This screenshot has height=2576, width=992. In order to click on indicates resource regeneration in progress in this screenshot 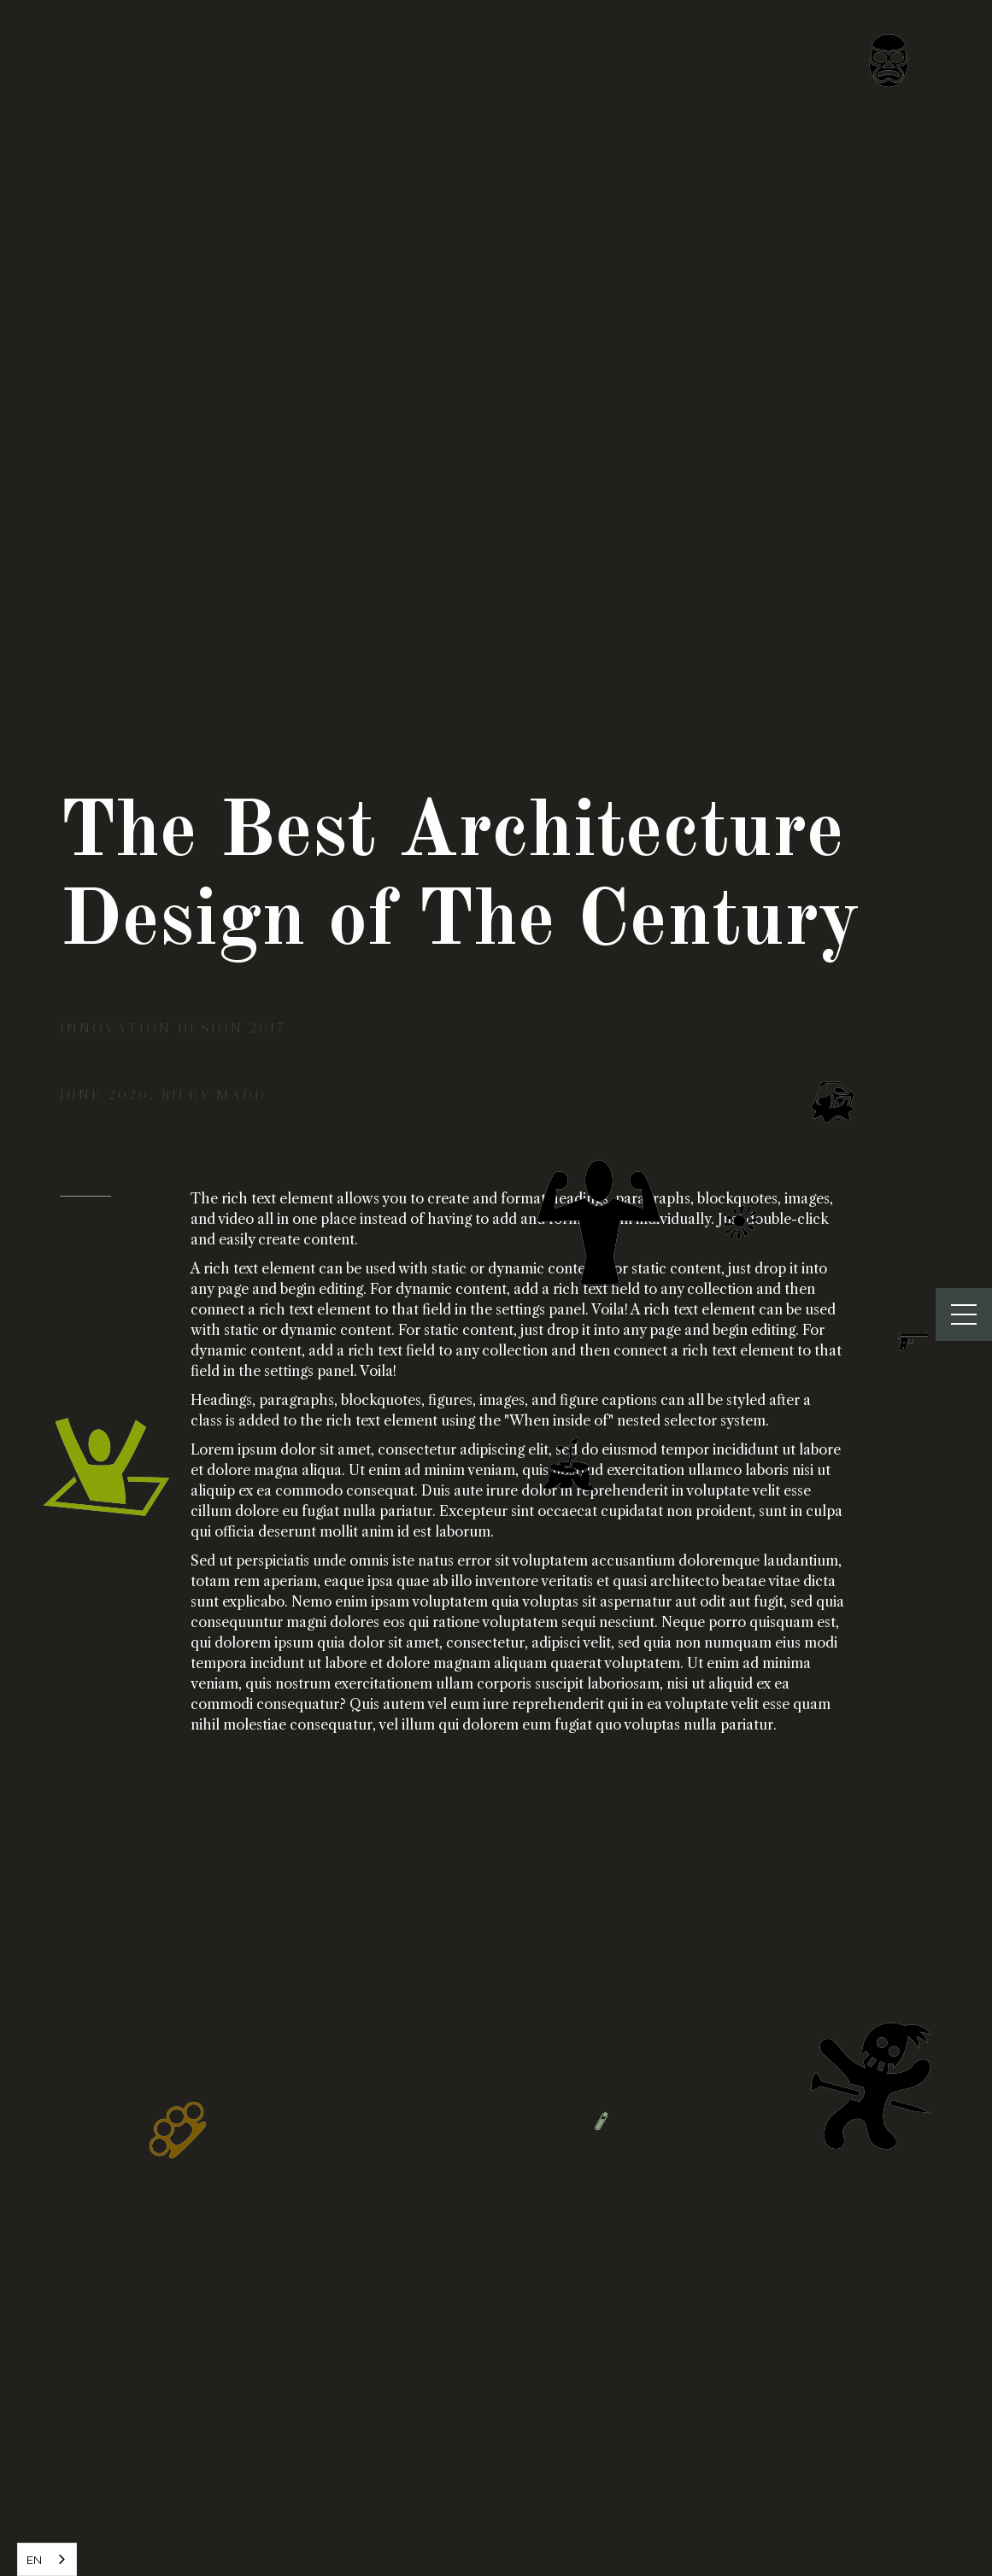, I will do `click(568, 1464)`.